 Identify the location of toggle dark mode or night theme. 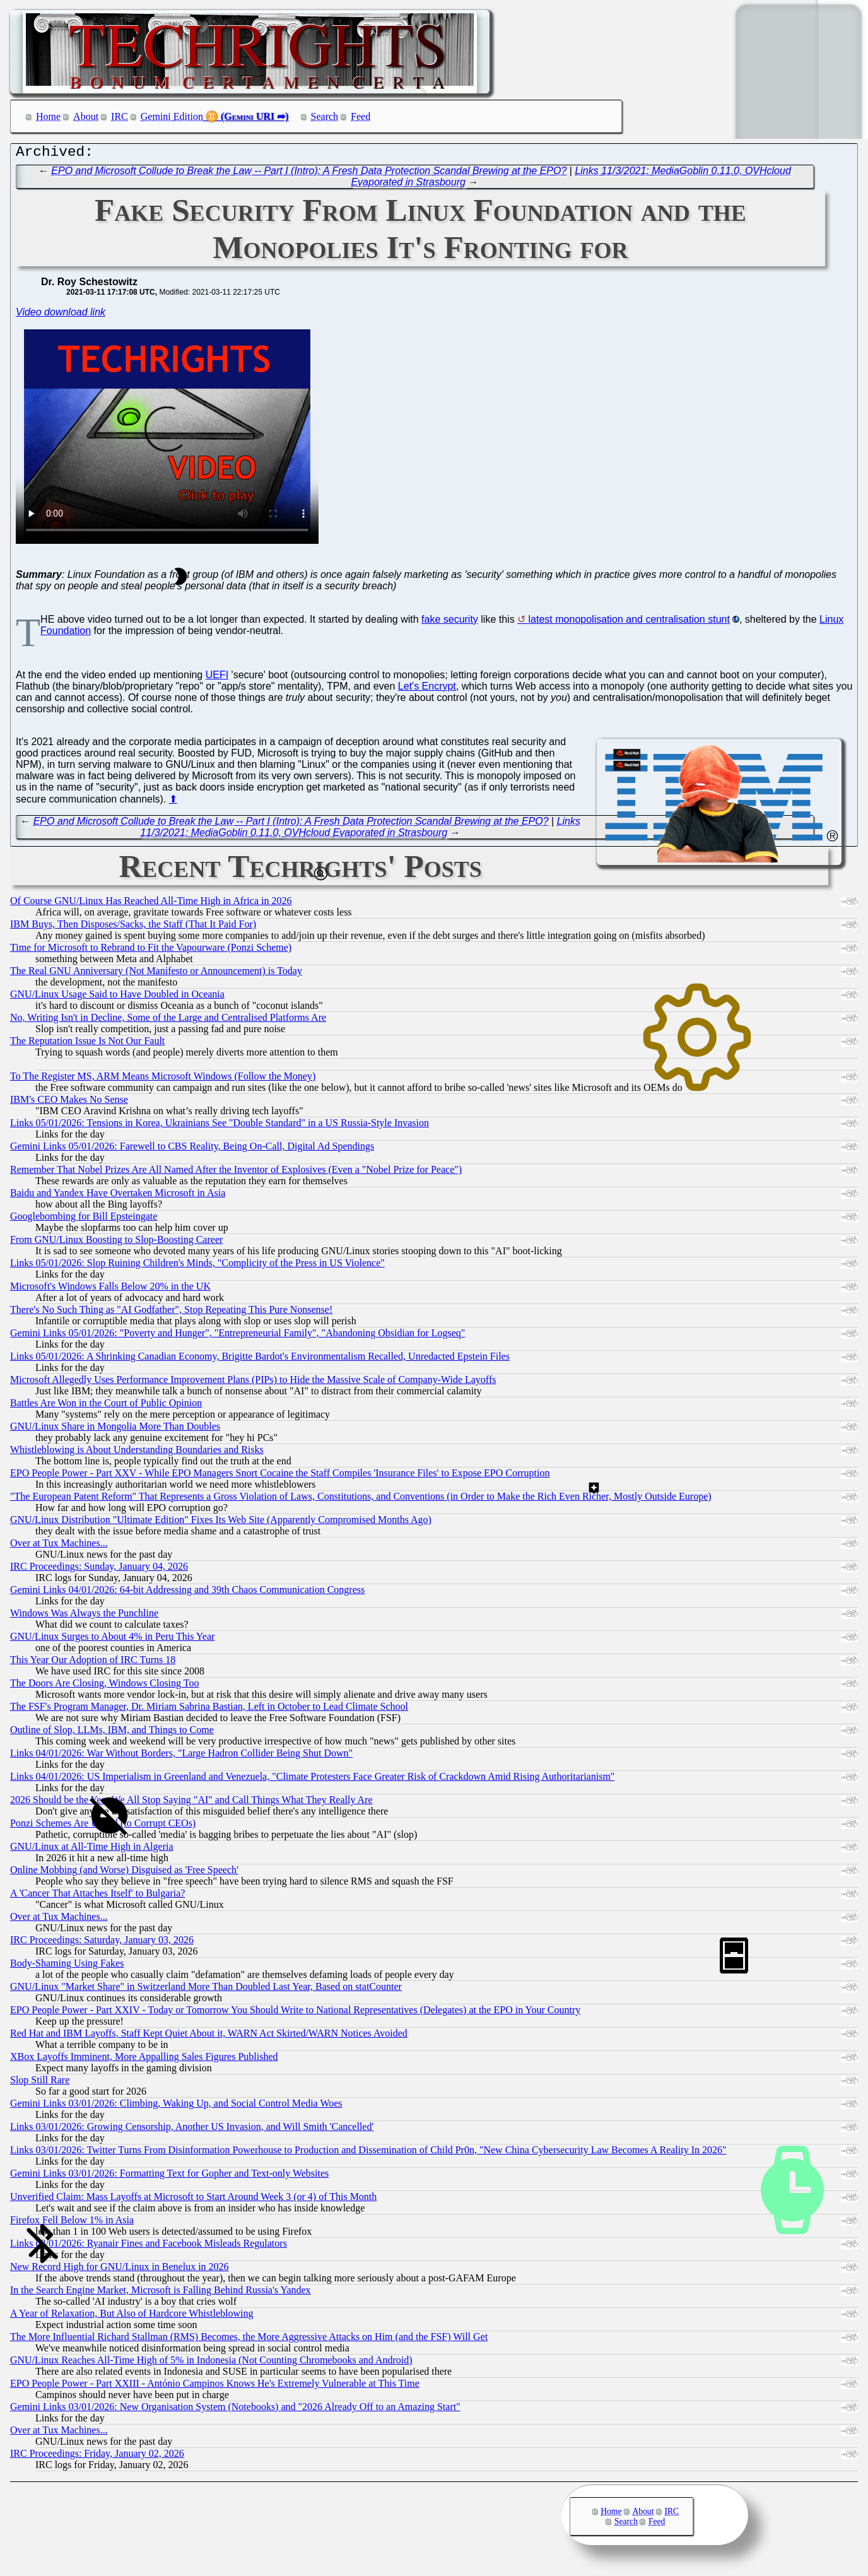
(180, 576).